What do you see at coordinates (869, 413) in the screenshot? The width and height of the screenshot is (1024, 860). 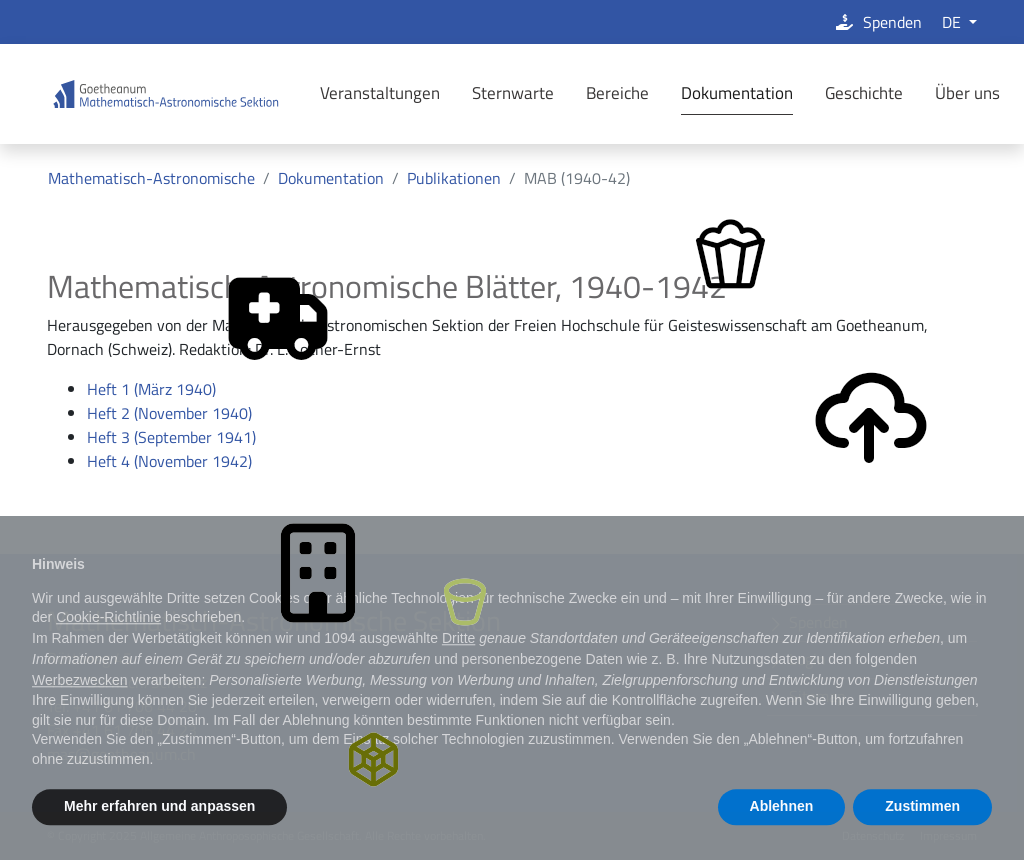 I see `upload file to cloud storage` at bounding box center [869, 413].